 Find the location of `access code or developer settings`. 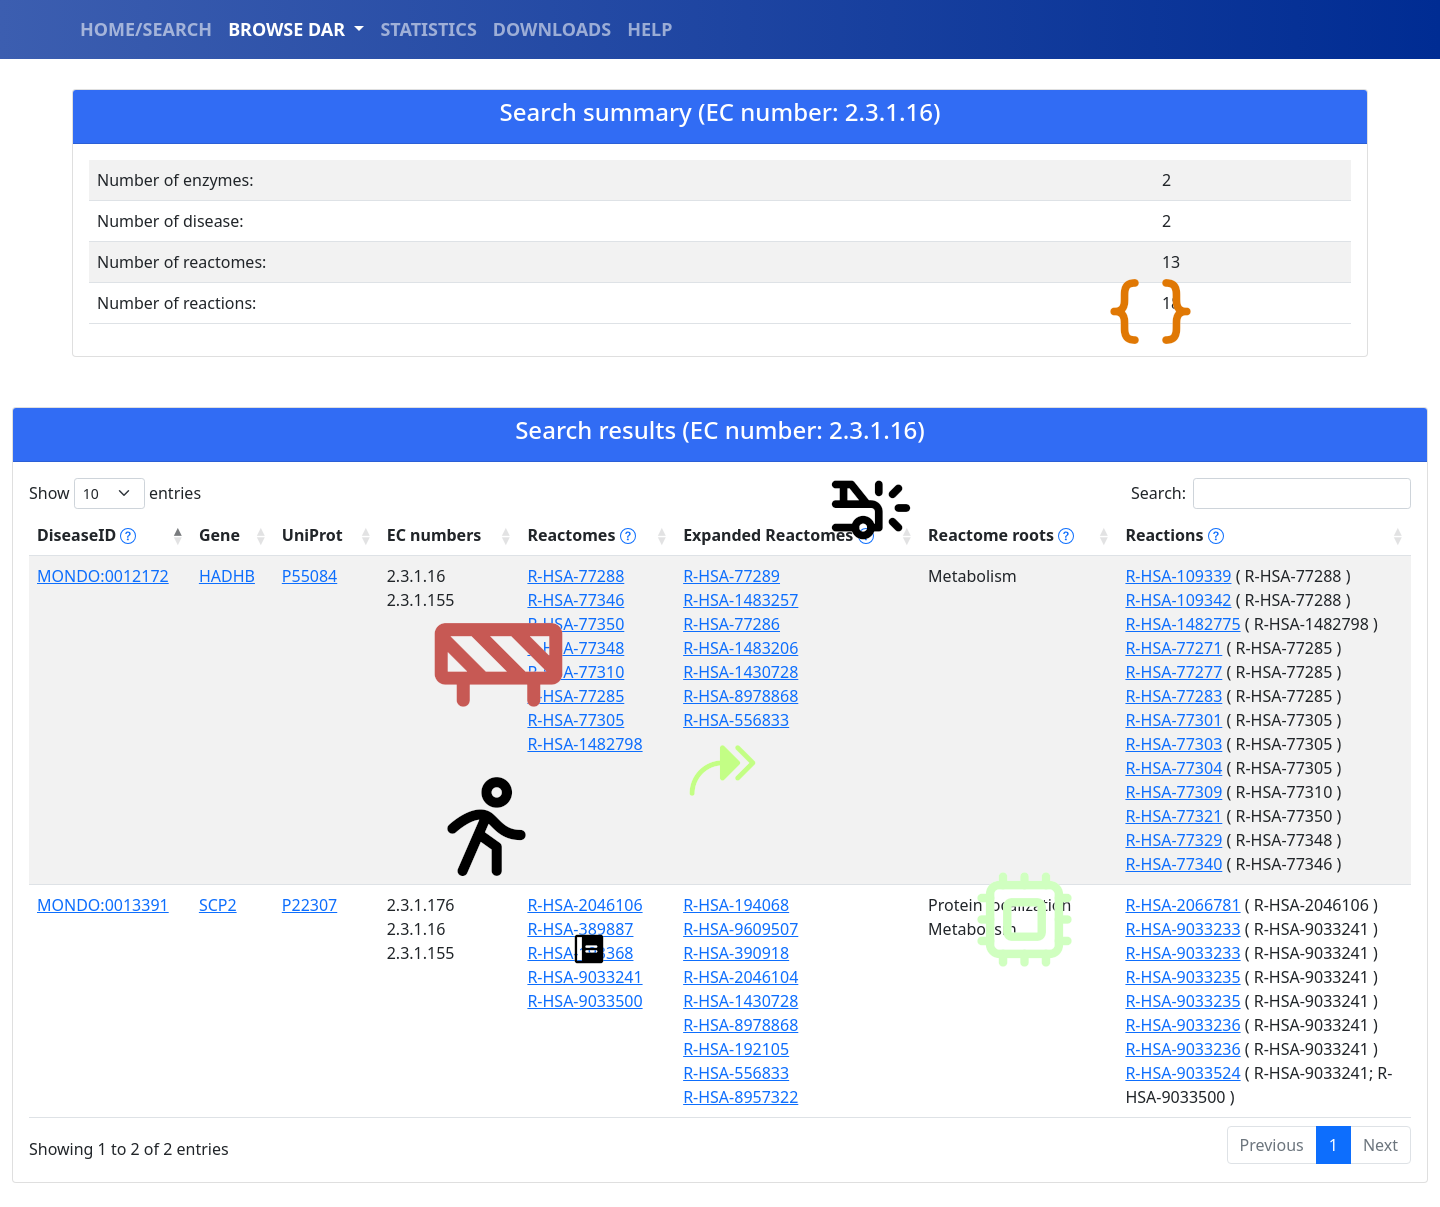

access code or developer settings is located at coordinates (1150, 311).